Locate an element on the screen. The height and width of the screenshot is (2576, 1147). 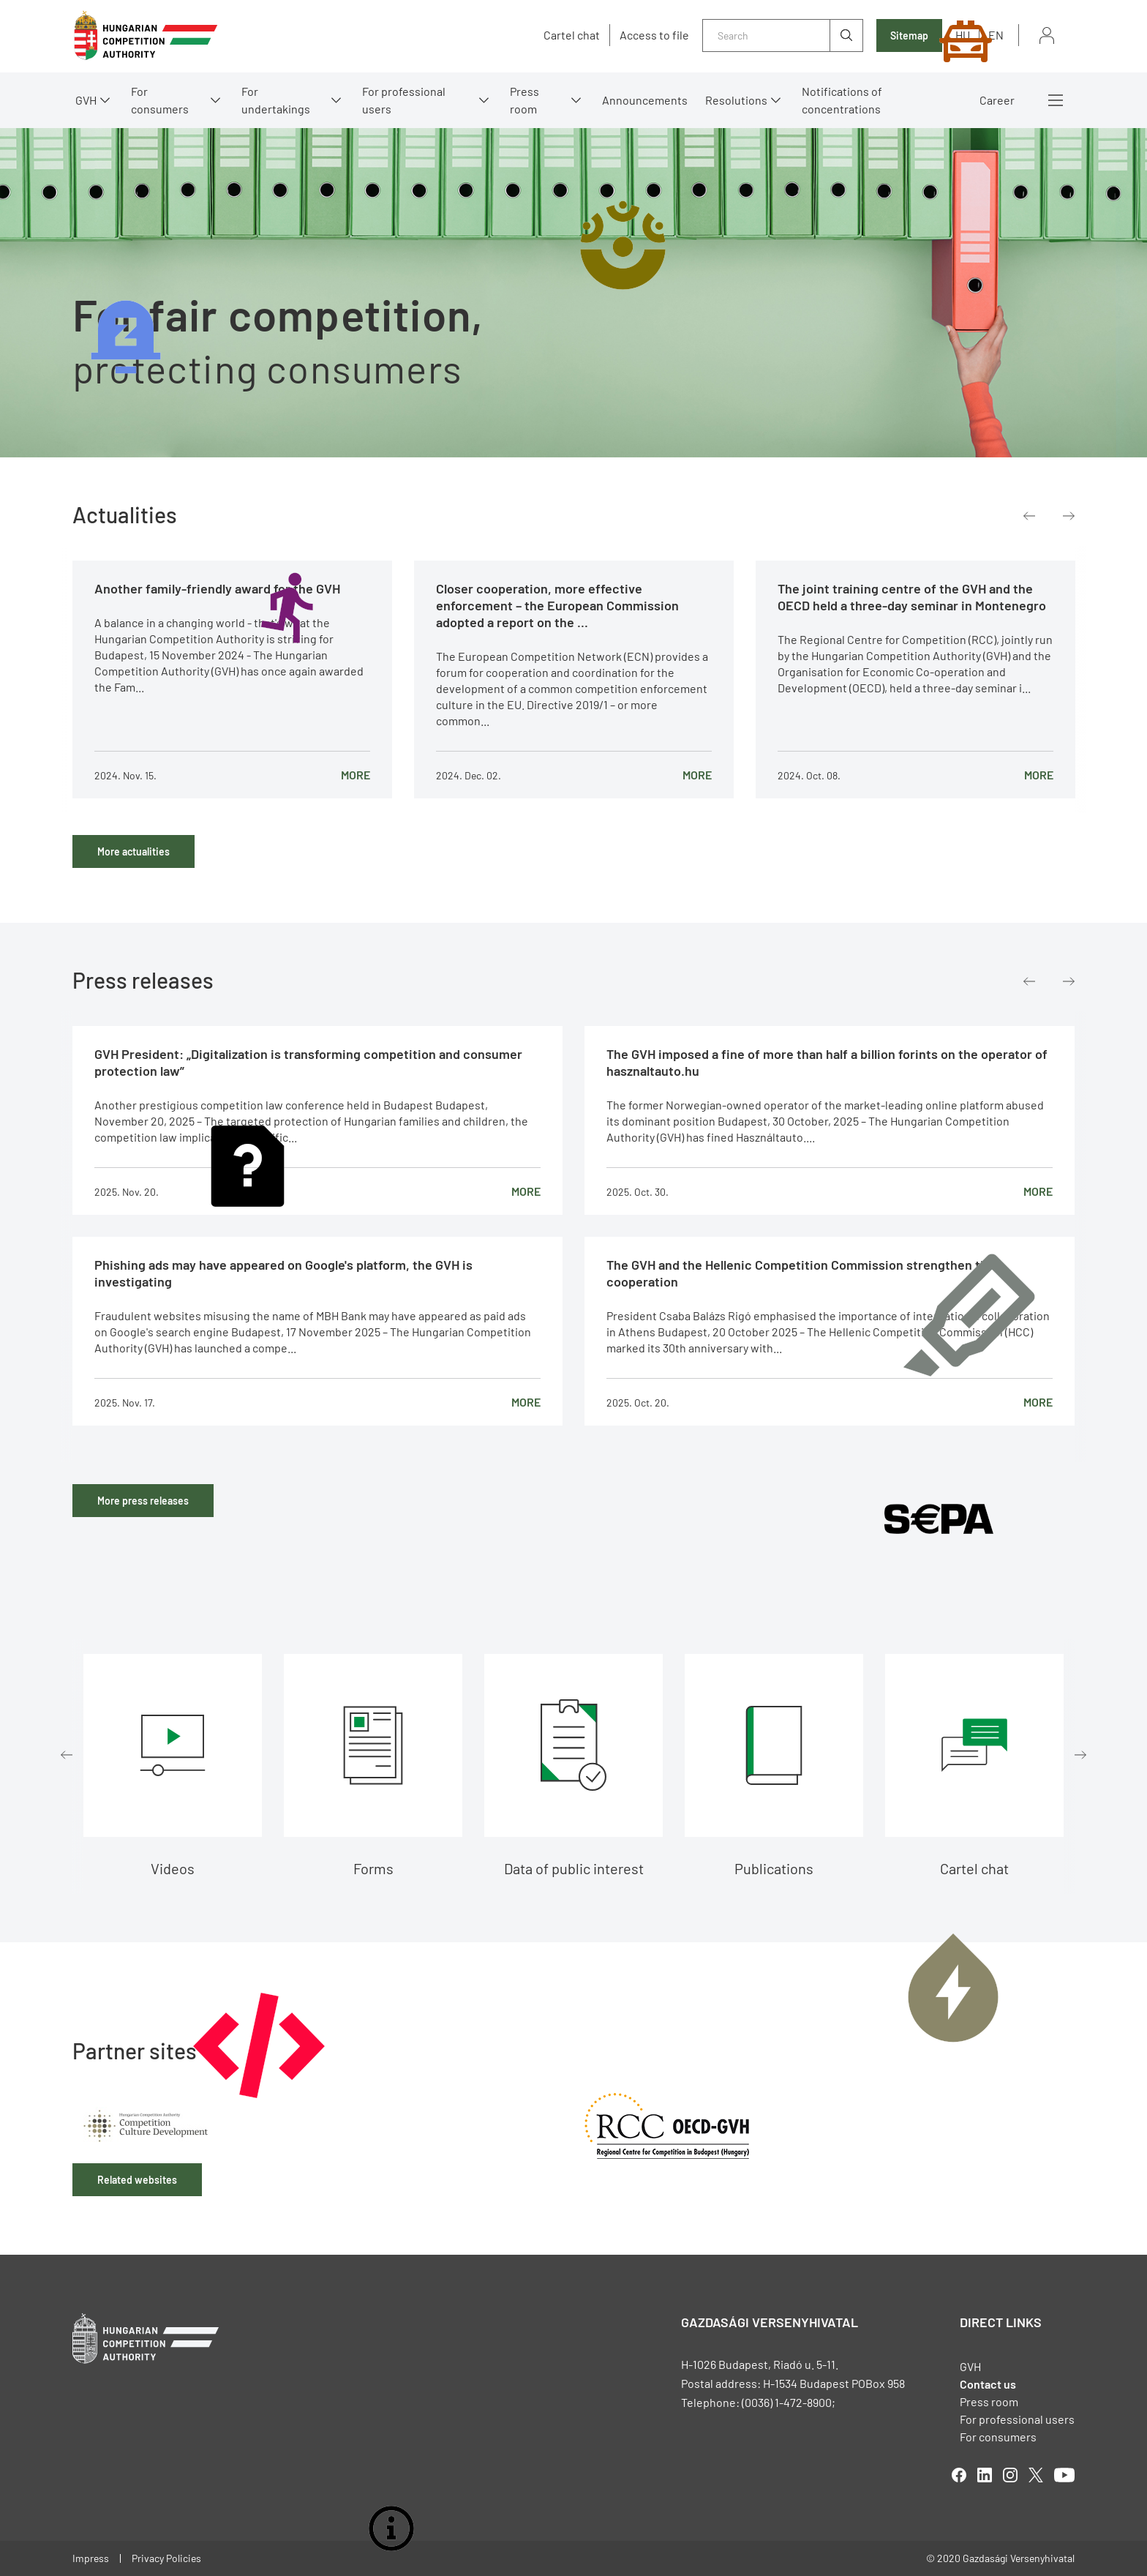
start running or jogging activity is located at coordinates (290, 607).